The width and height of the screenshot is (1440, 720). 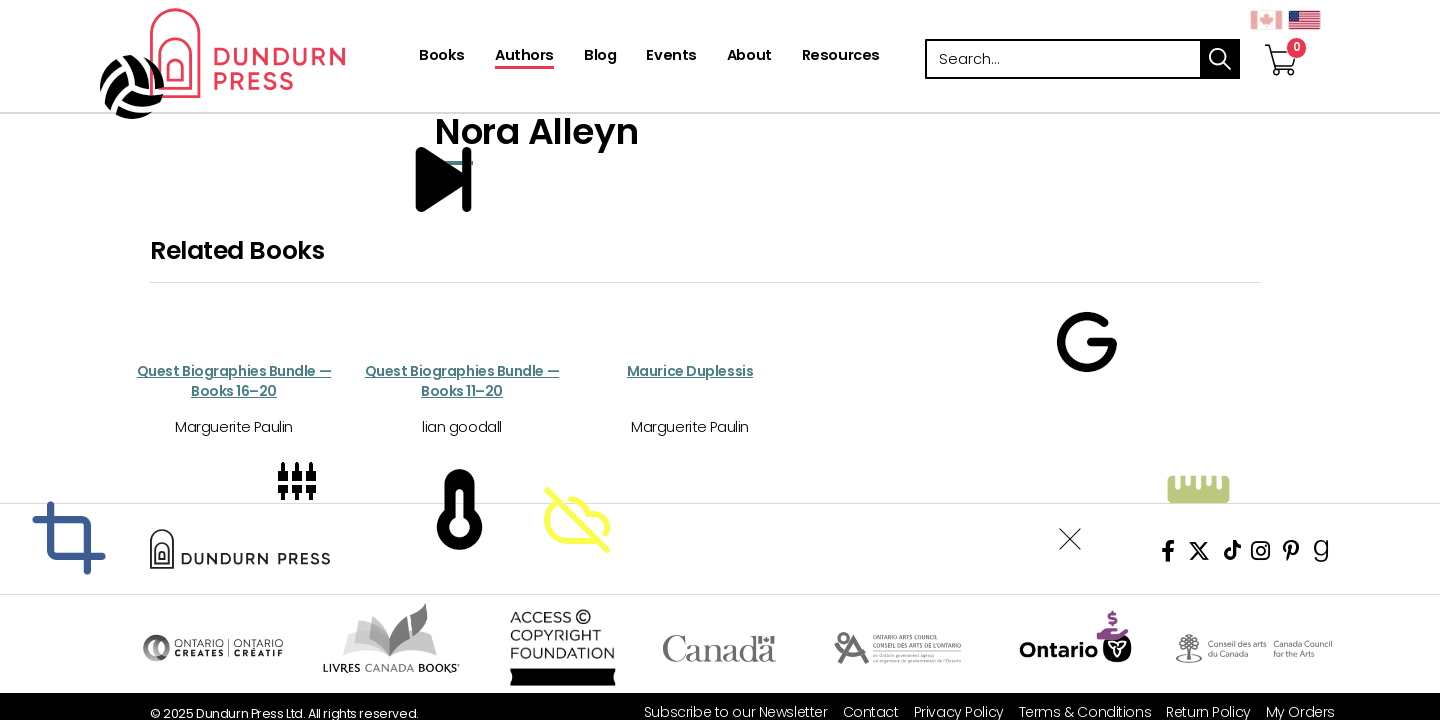 I want to click on volleyball sports category or activity, so click(x=132, y=87).